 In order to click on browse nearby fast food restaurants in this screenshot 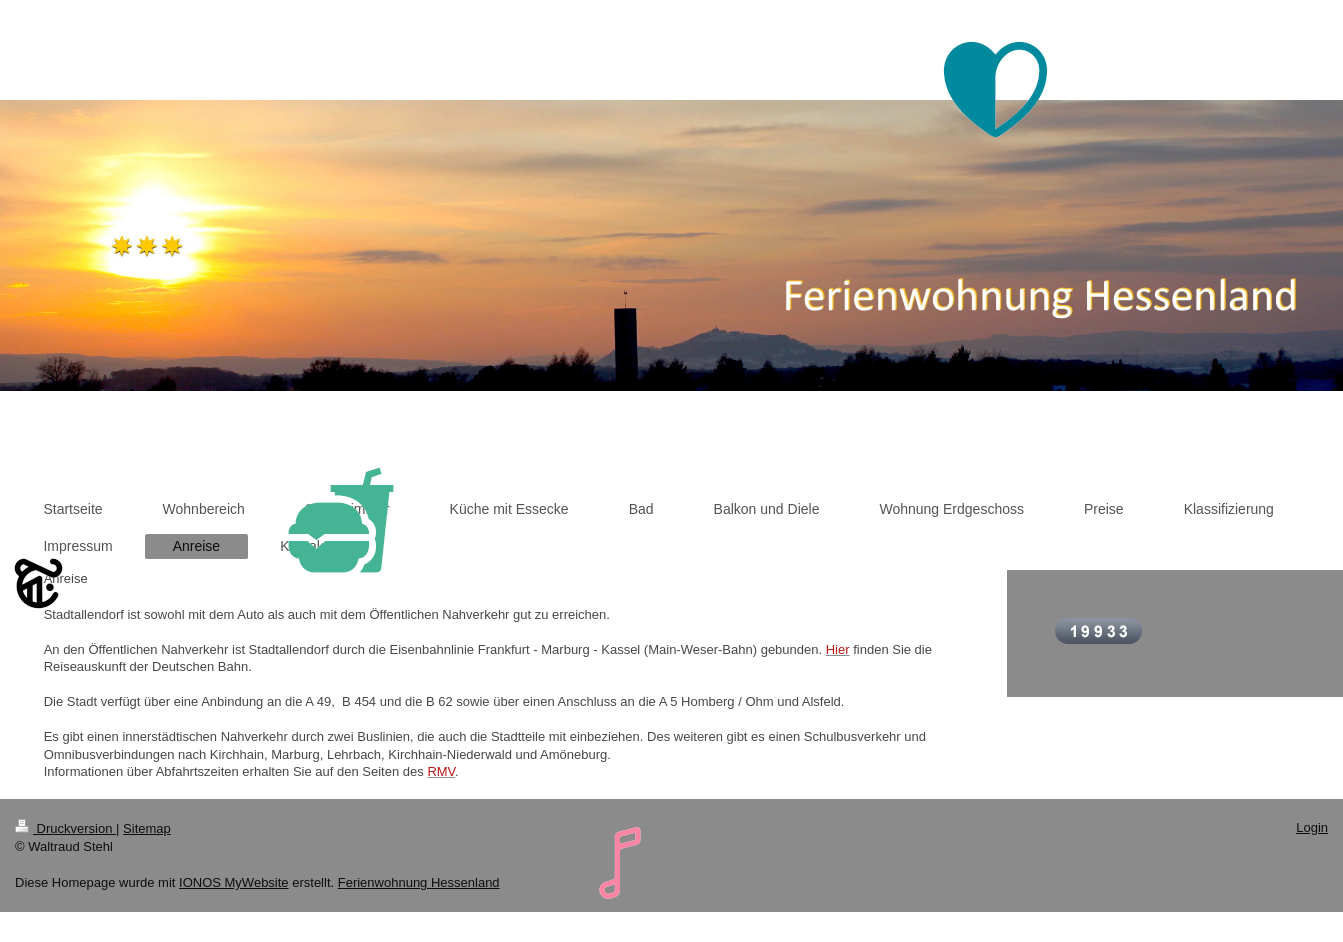, I will do `click(341, 520)`.